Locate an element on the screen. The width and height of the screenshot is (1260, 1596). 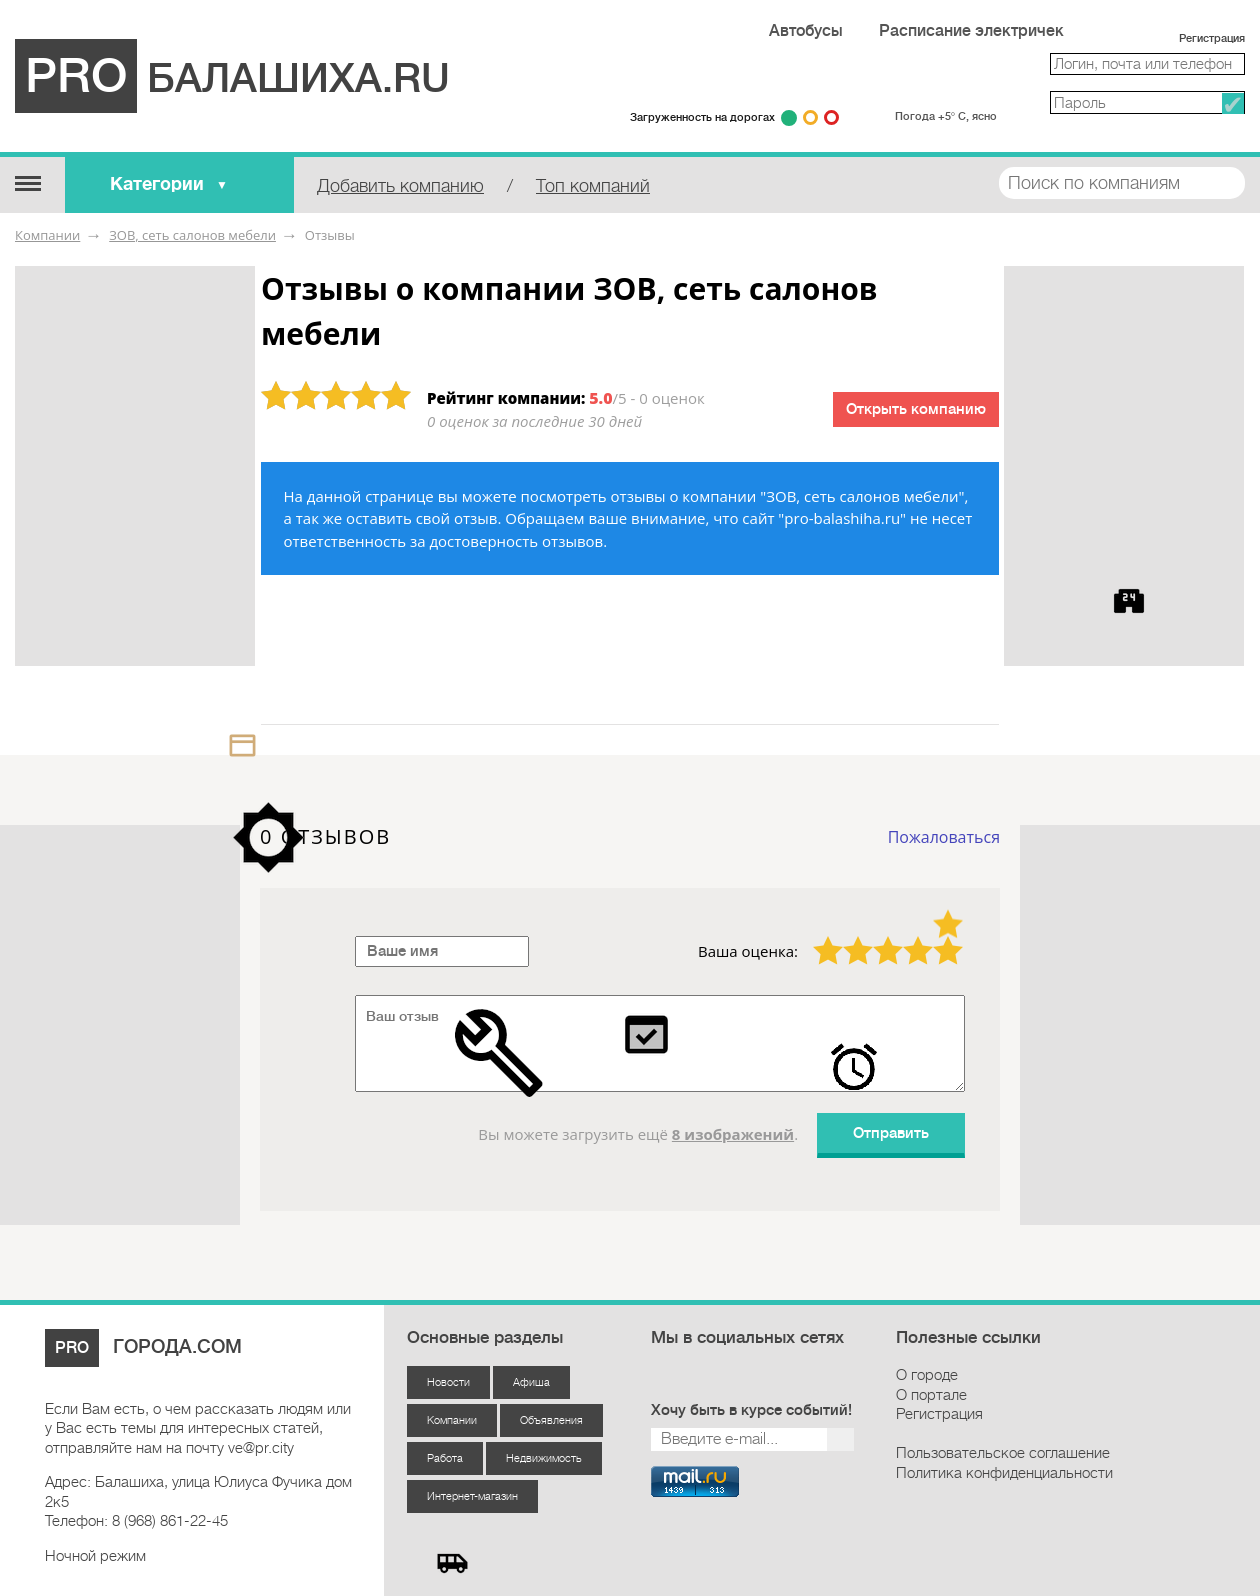
access airport shuttle services is located at coordinates (452, 1563).